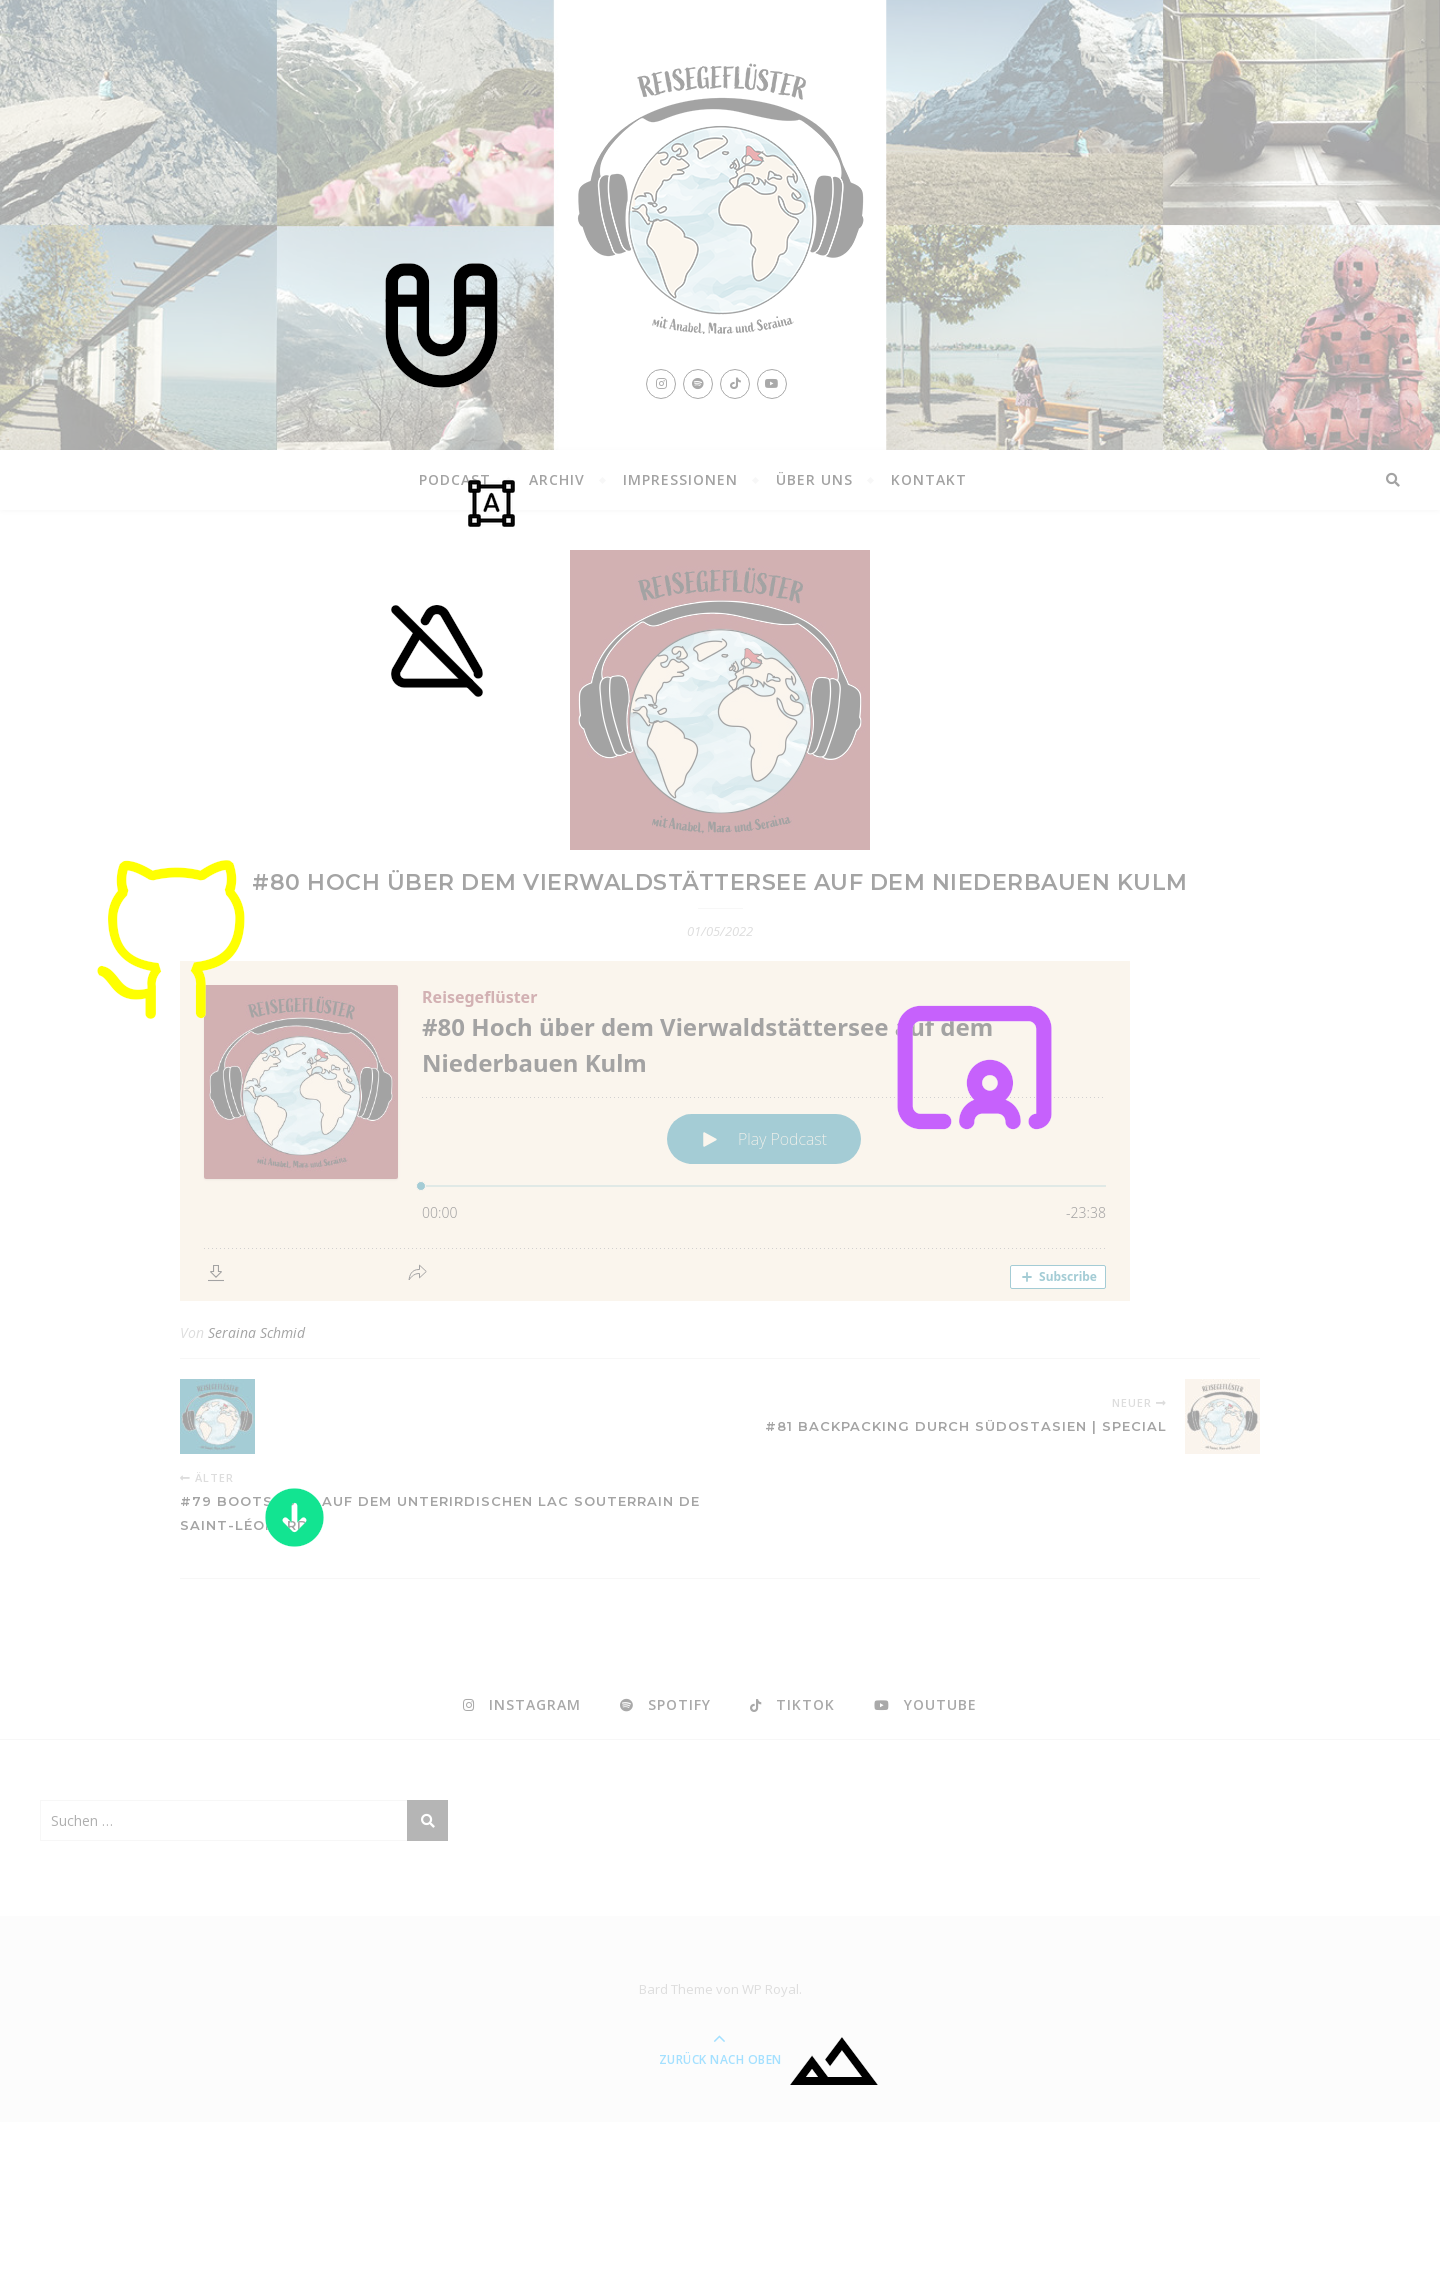 The height and width of the screenshot is (2279, 1440). Describe the element at coordinates (974, 1067) in the screenshot. I see `access teaching or presentation tools` at that location.